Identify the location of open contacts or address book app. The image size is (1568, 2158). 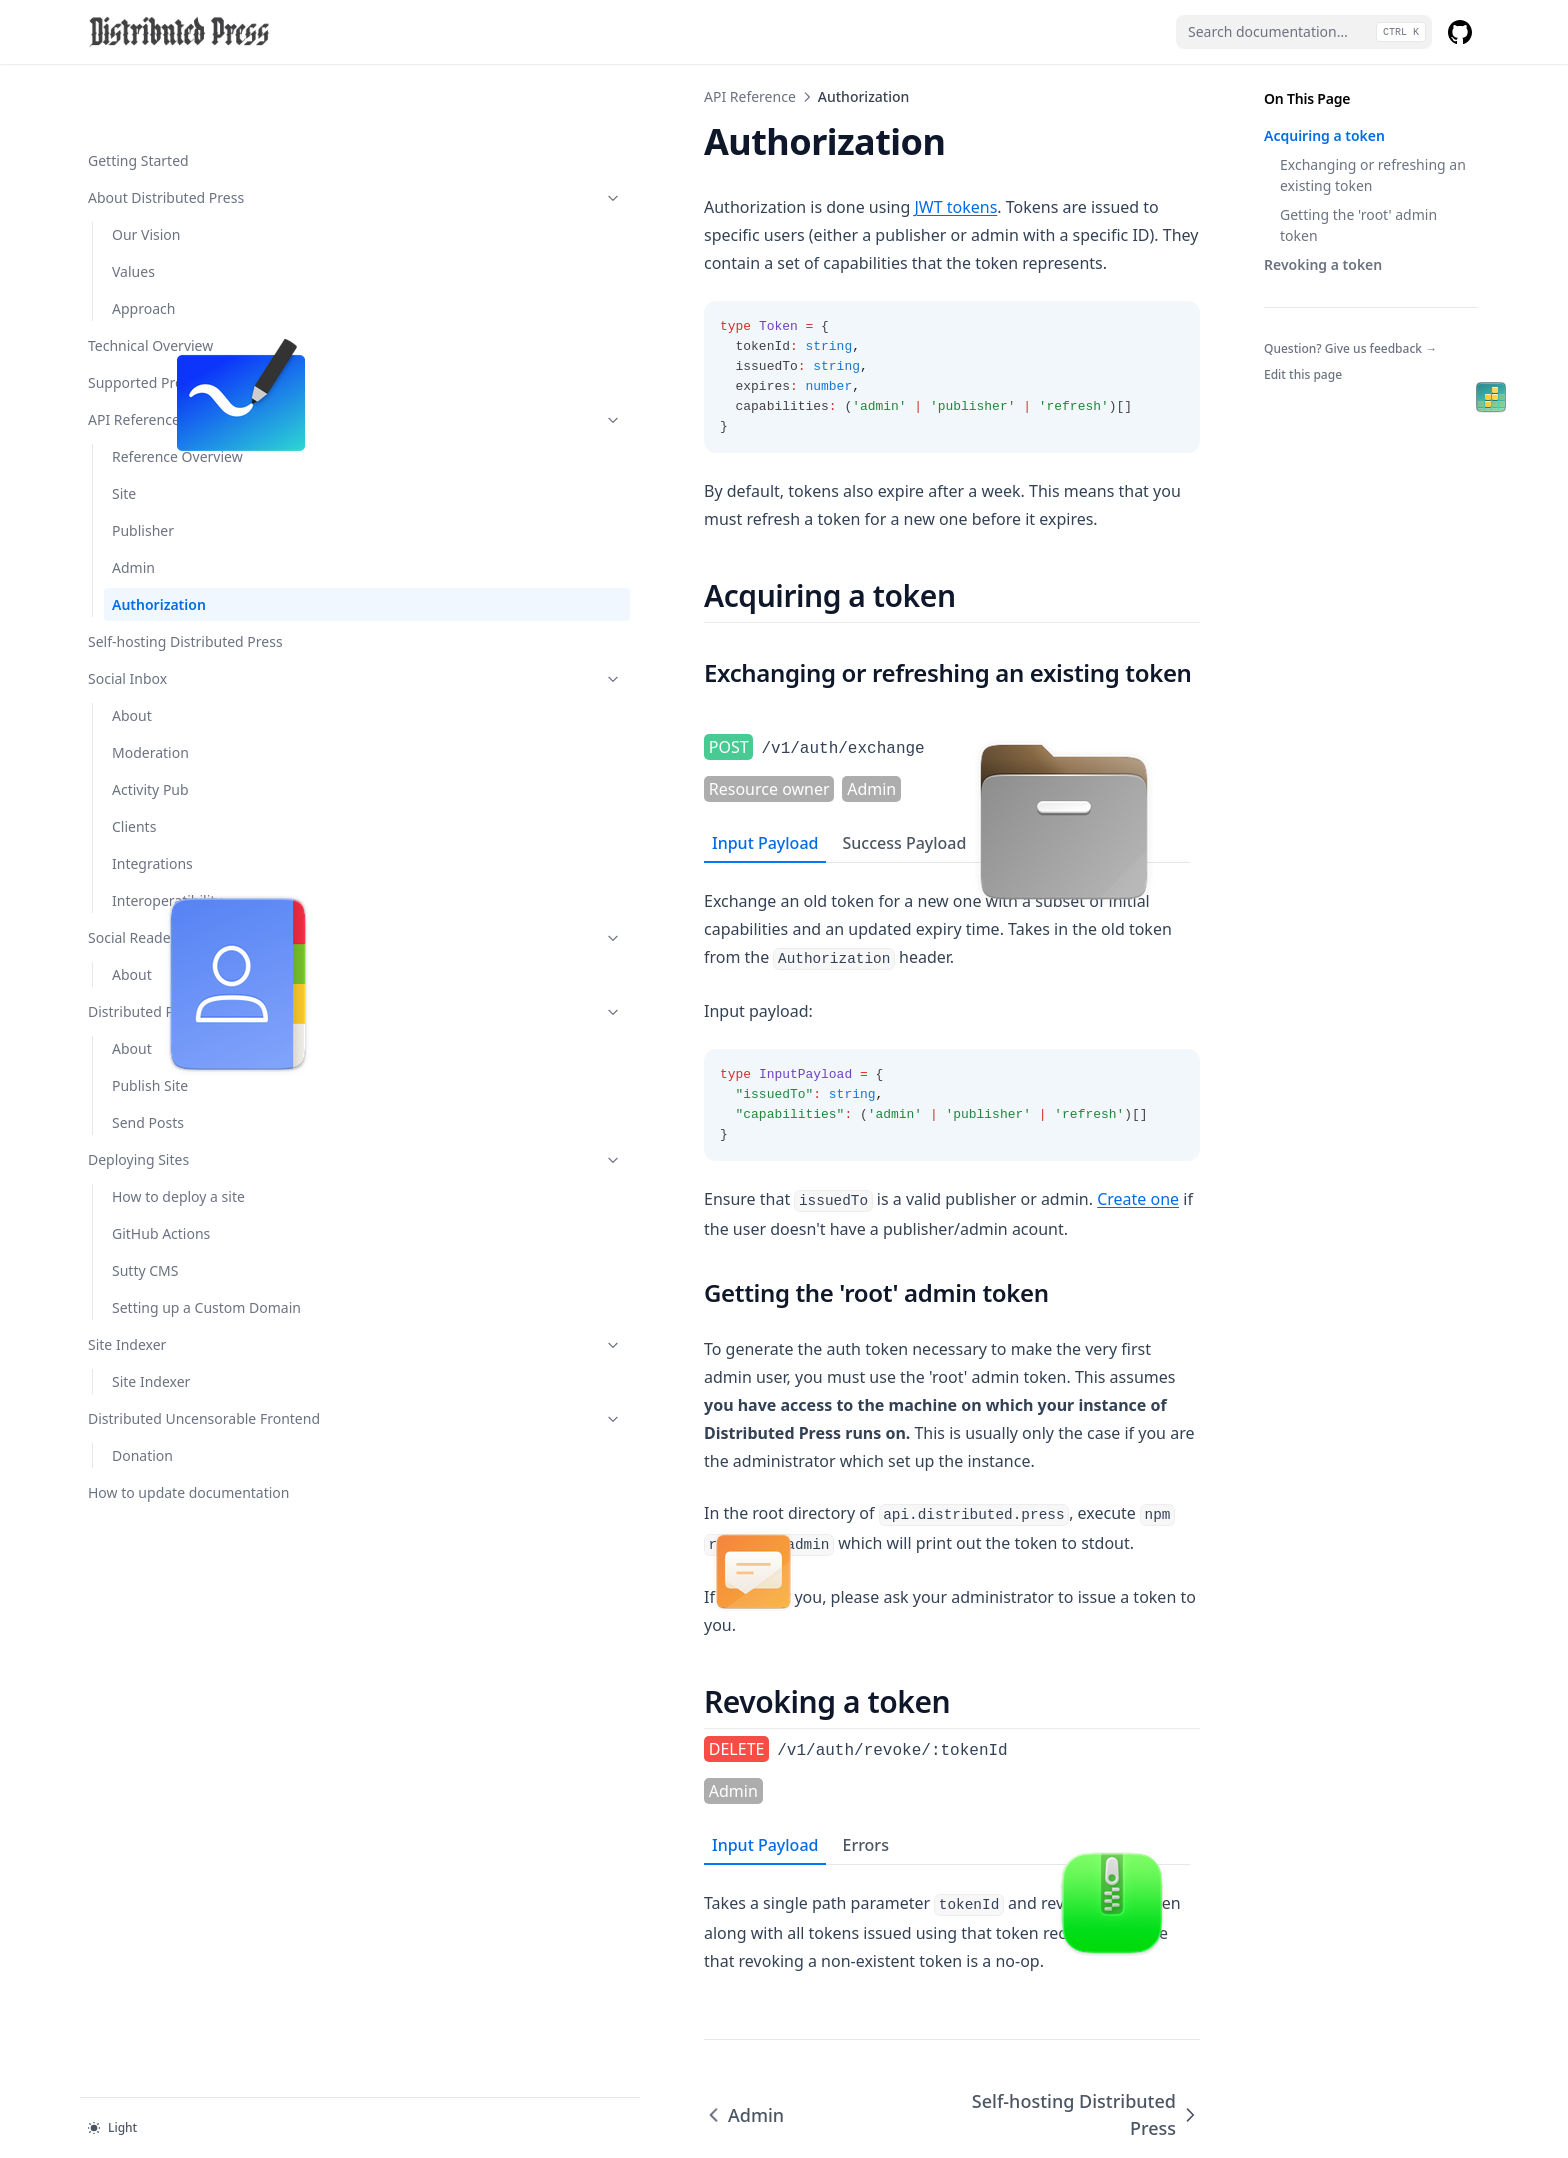
(238, 984).